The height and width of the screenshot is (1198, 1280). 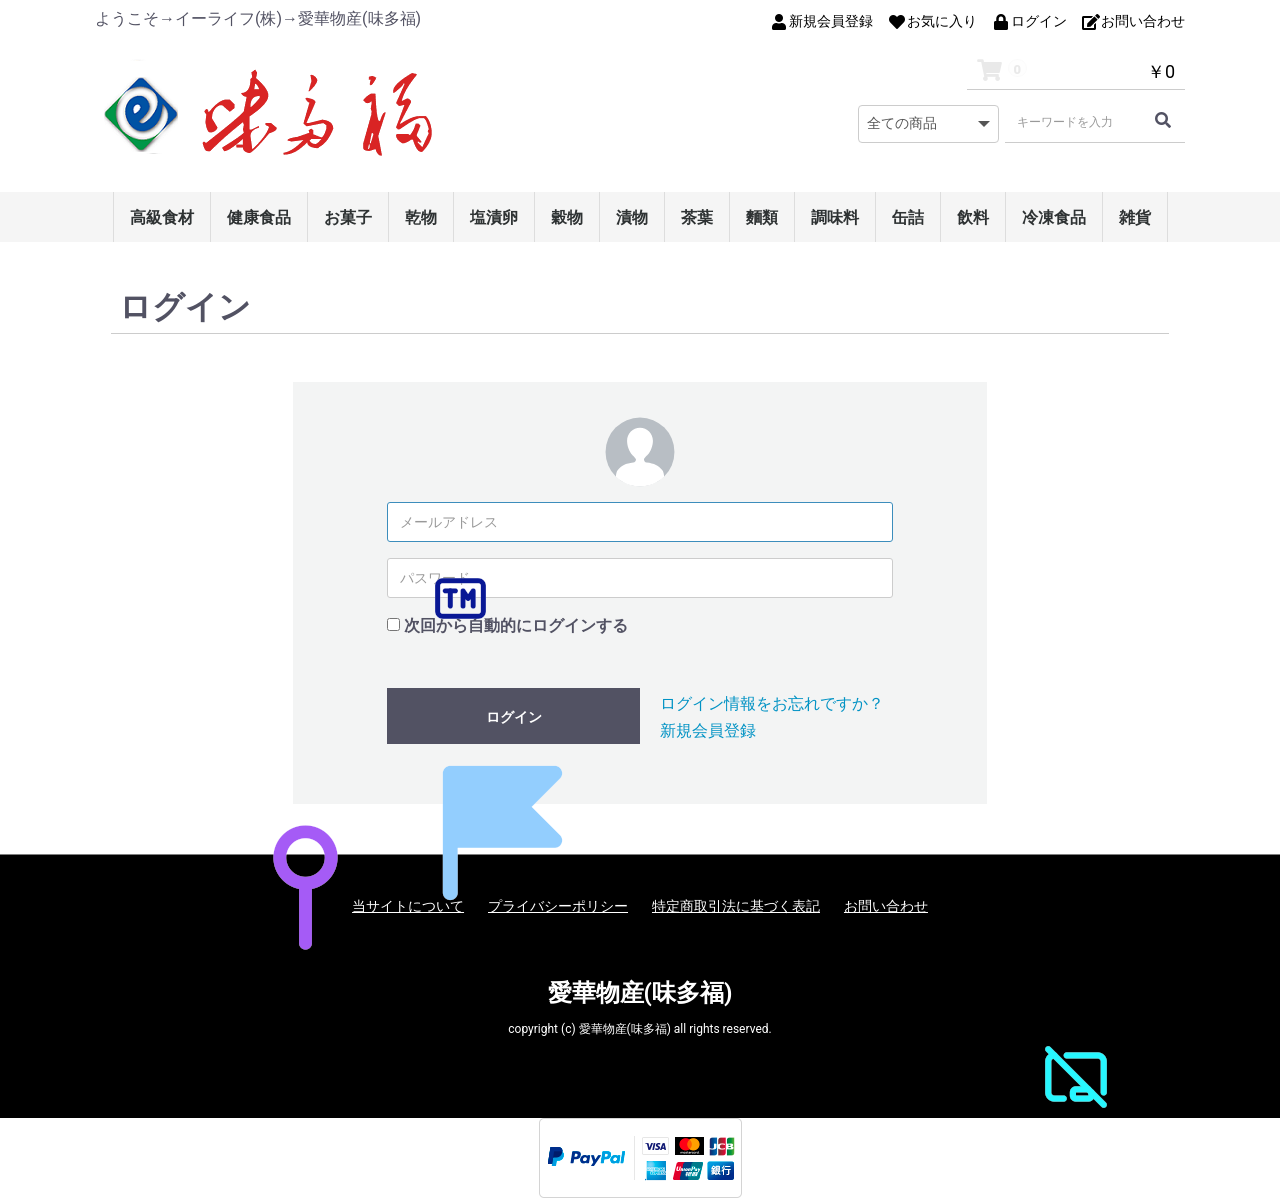 I want to click on presentation mode disabled, so click(x=1076, y=1077).